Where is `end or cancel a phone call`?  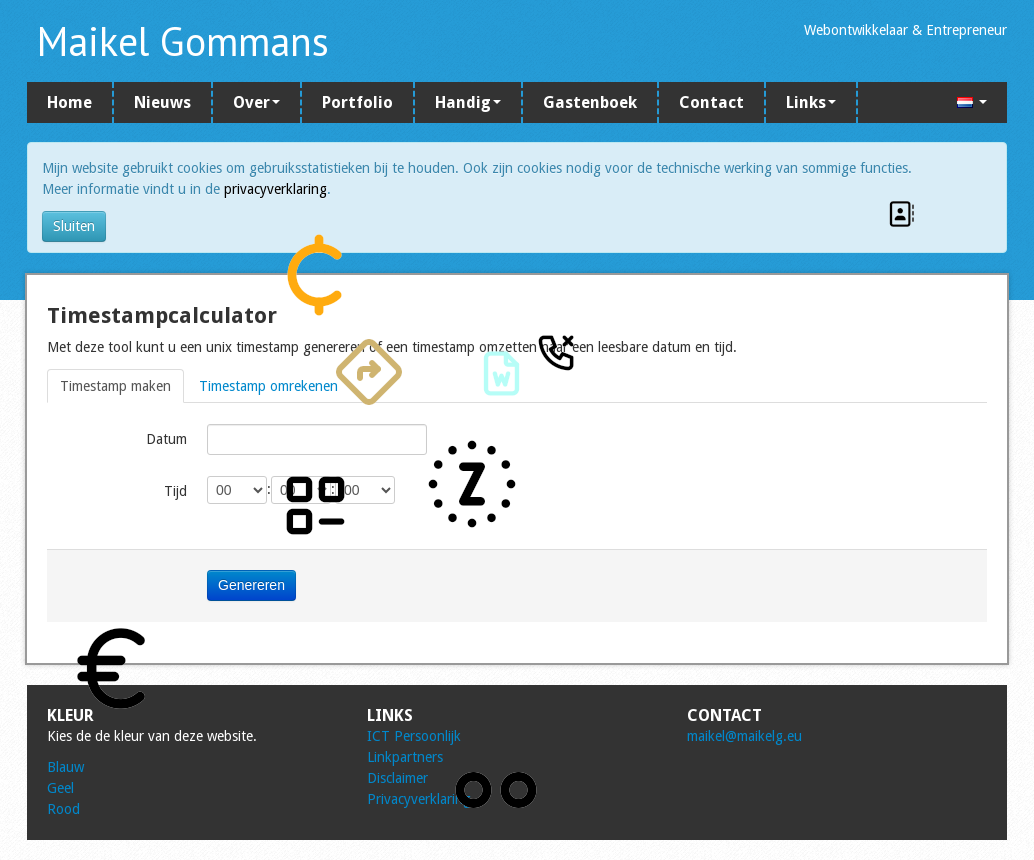
end or cancel a phone call is located at coordinates (557, 352).